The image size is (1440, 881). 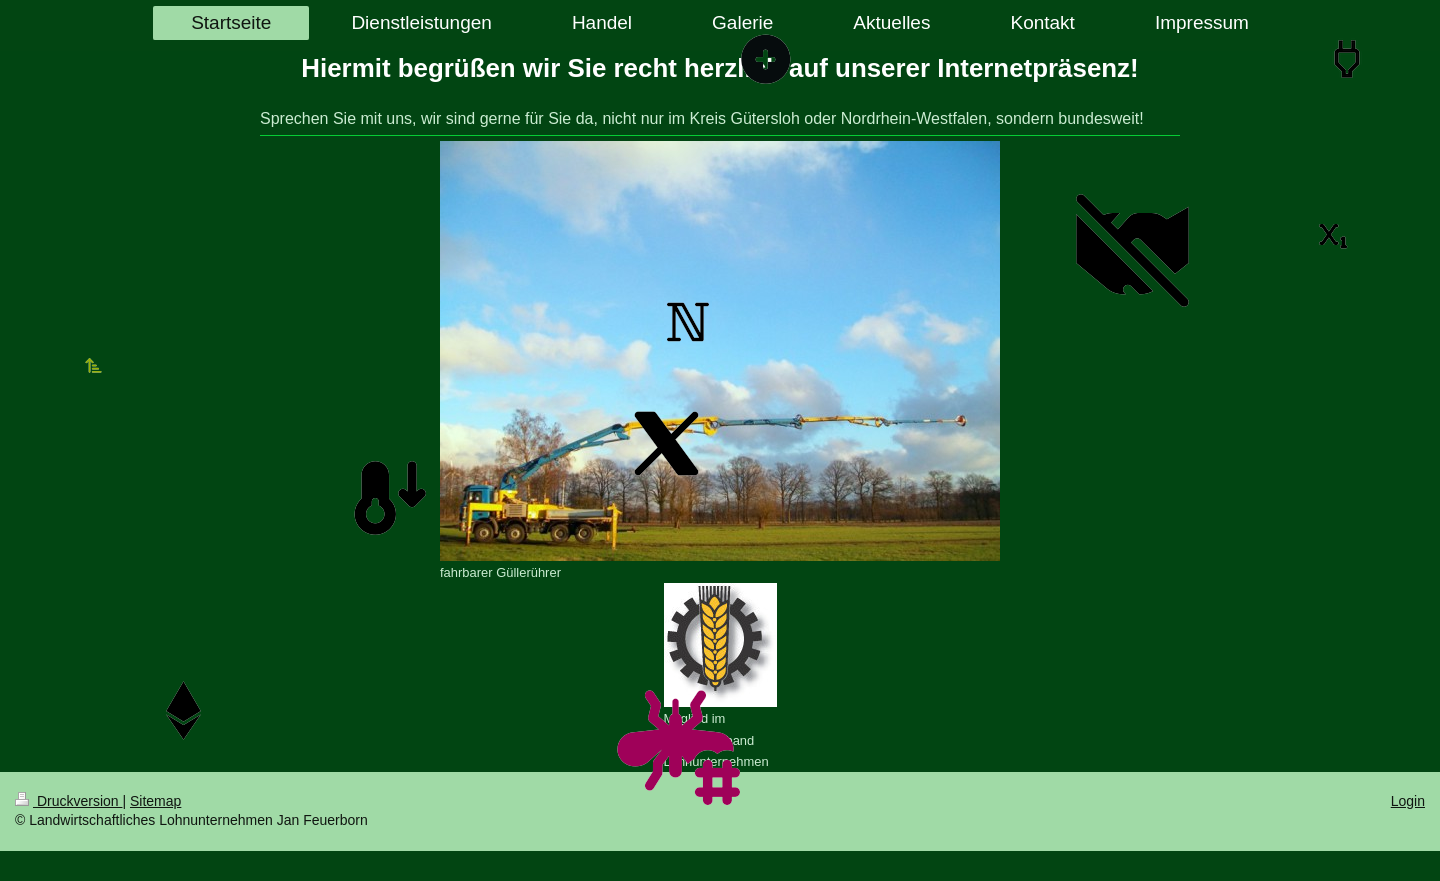 I want to click on open Notion app, so click(x=688, y=322).